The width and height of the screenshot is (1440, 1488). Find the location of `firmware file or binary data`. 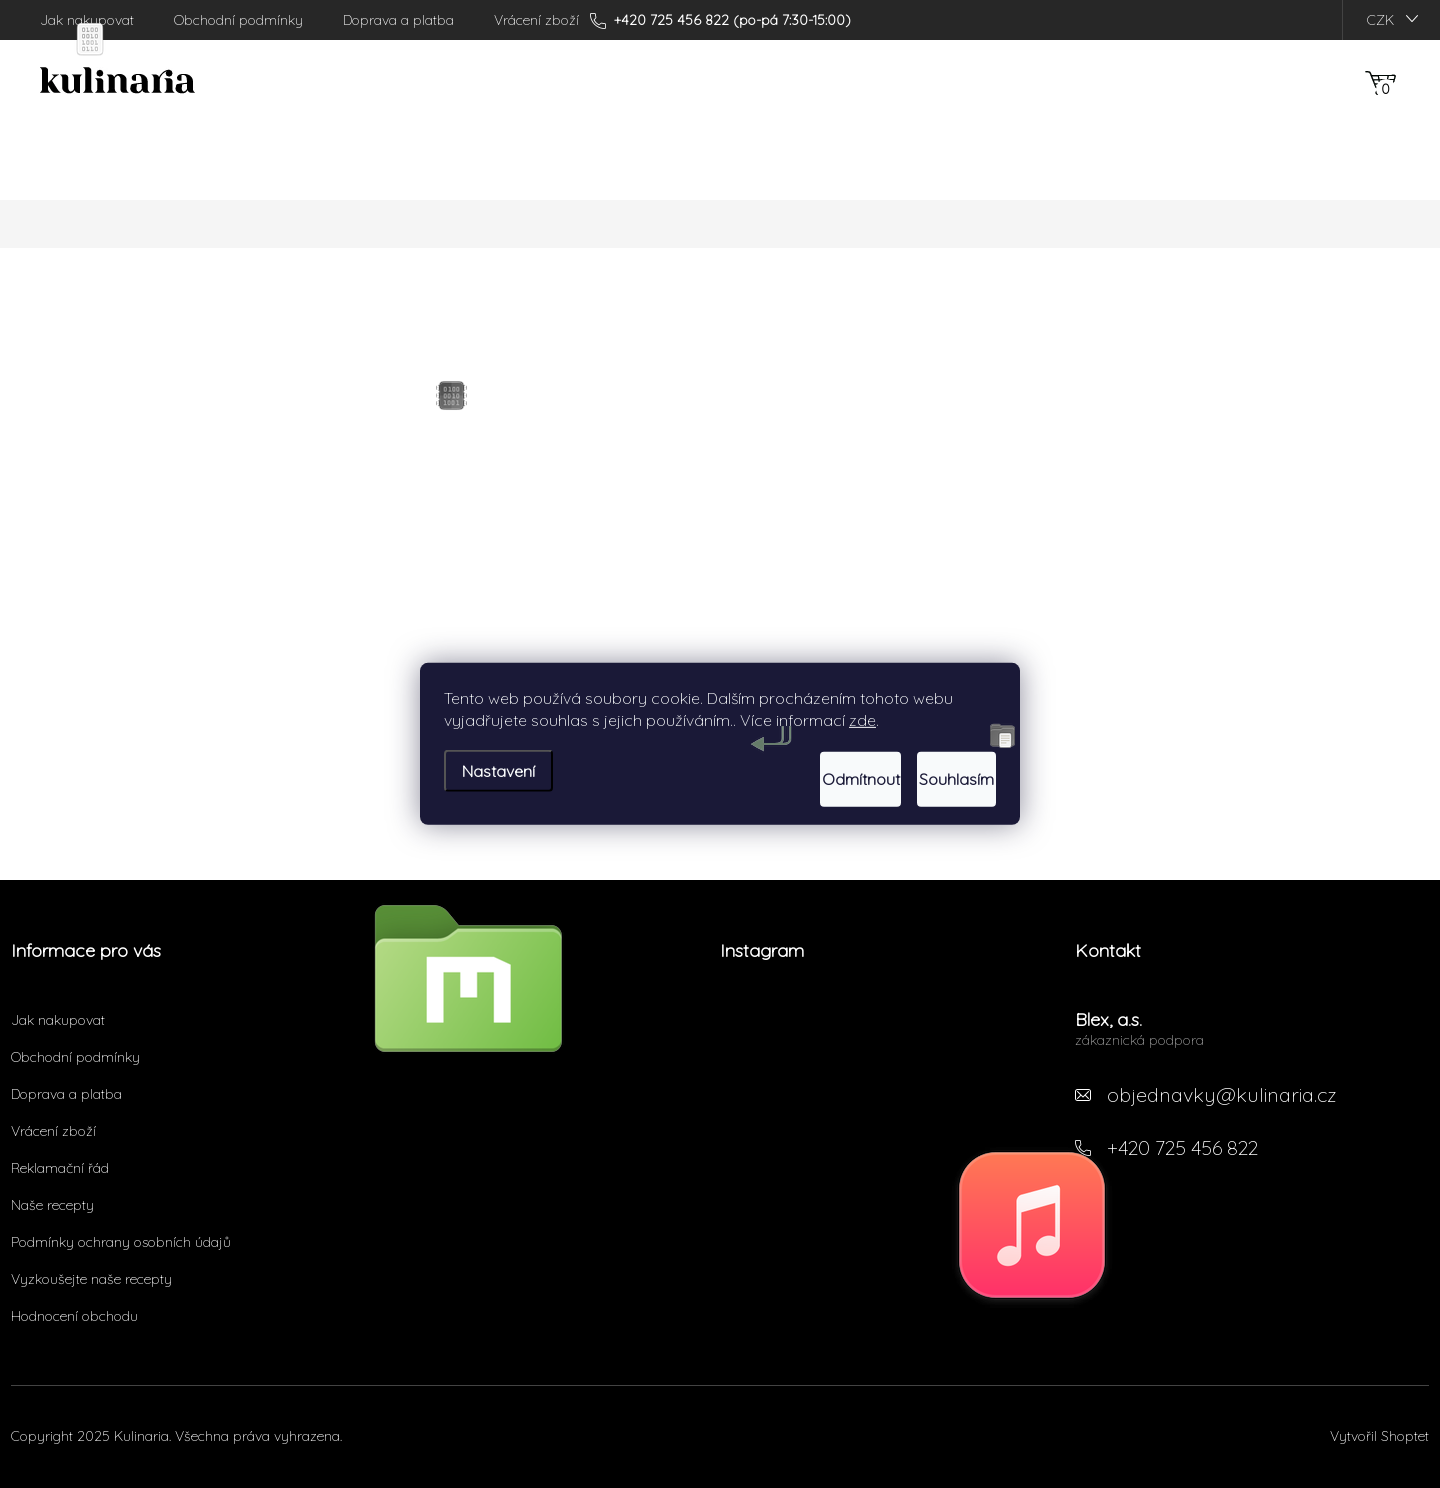

firmware file or binary data is located at coordinates (451, 395).